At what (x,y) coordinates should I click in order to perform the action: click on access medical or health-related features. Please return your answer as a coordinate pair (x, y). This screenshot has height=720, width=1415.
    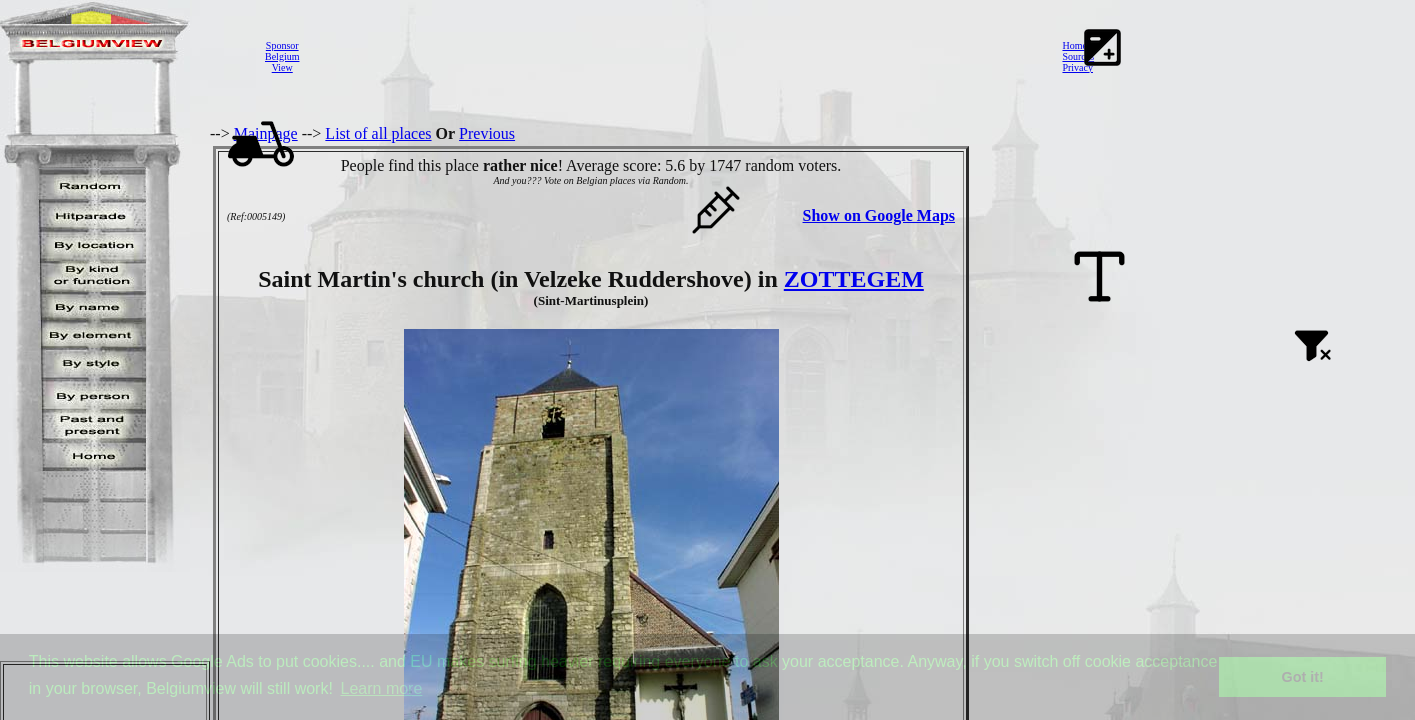
    Looking at the image, I should click on (716, 210).